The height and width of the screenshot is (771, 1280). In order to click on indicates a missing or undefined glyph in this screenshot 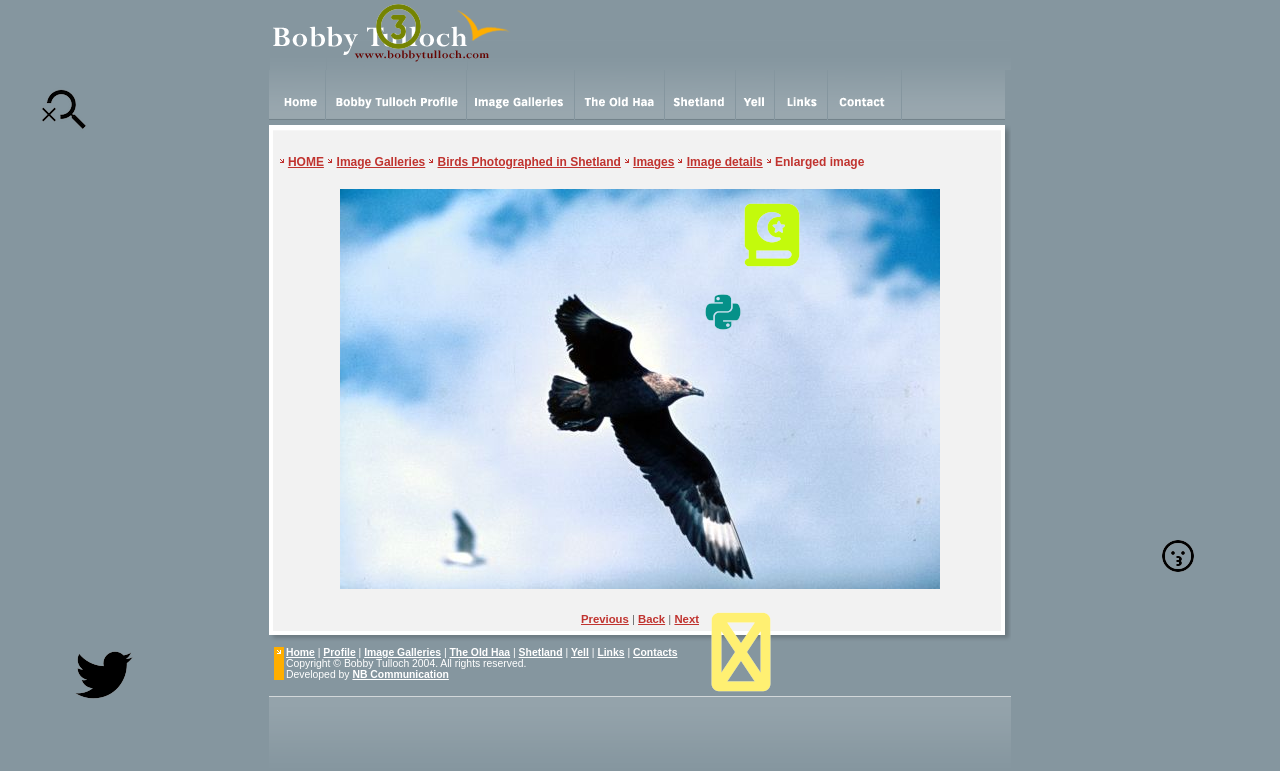, I will do `click(741, 652)`.